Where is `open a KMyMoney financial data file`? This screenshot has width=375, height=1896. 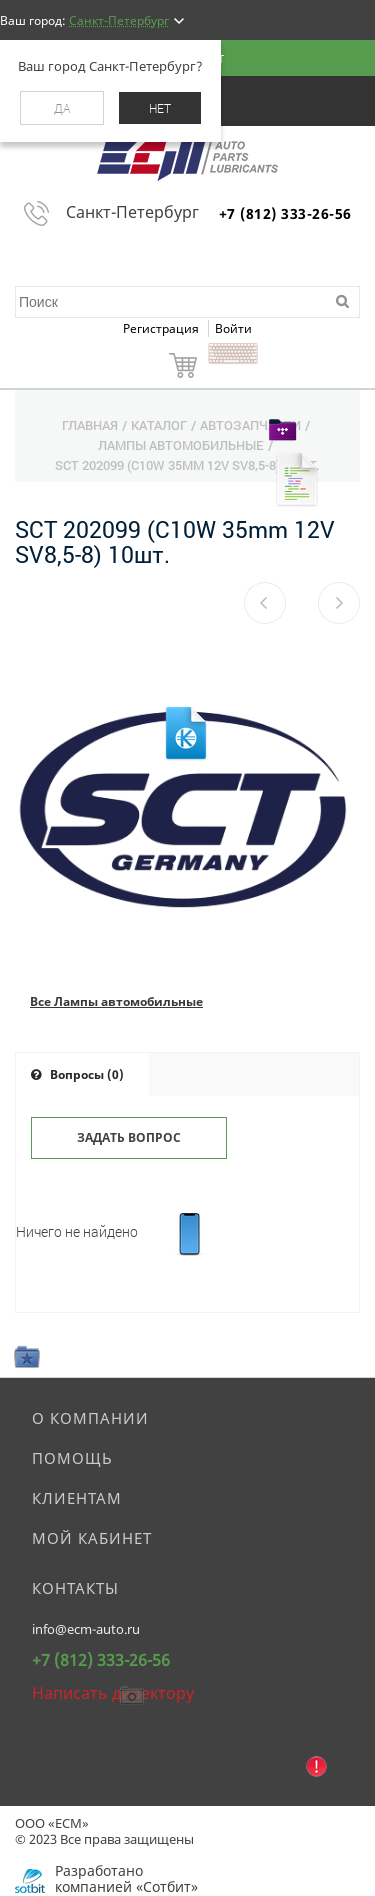 open a KMyMoney financial data file is located at coordinates (186, 734).